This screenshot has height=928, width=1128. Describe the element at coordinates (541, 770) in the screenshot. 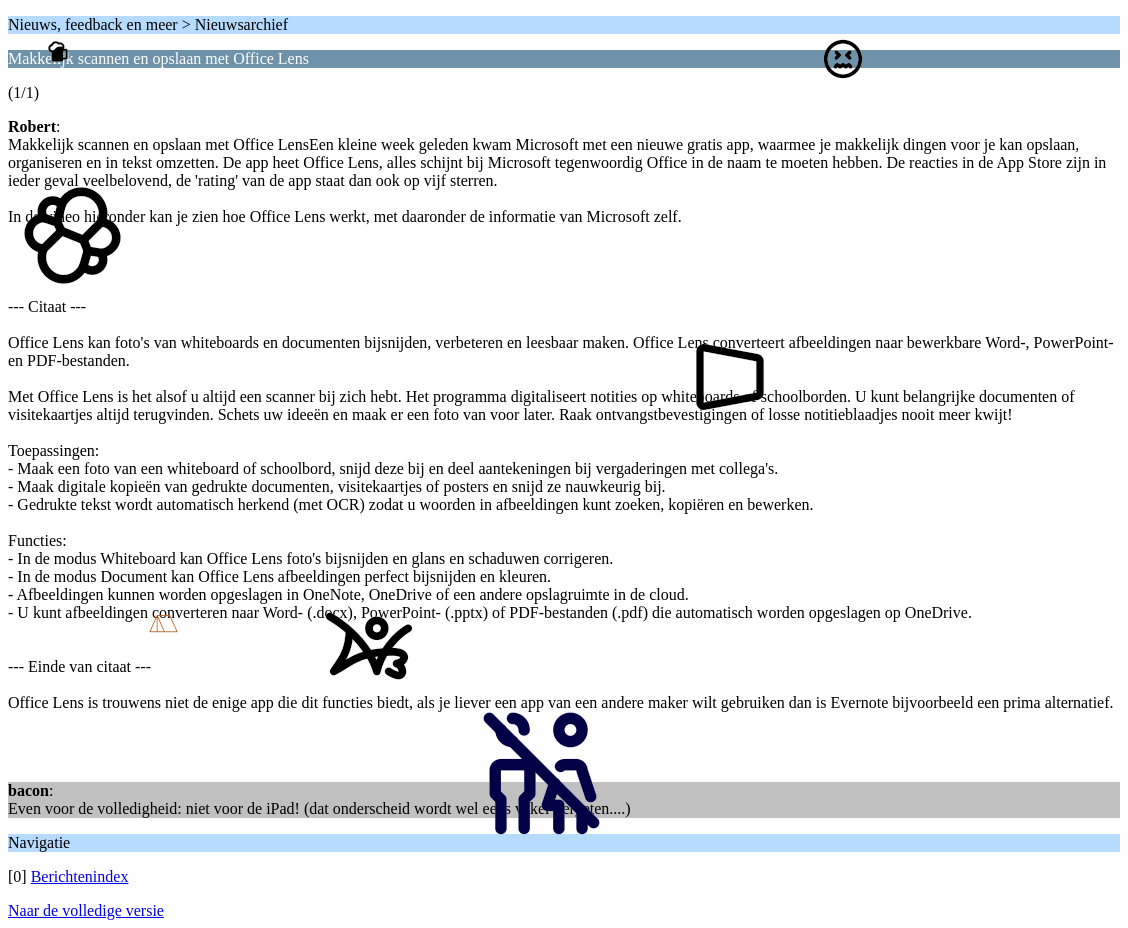

I see `disable friends or social features` at that location.